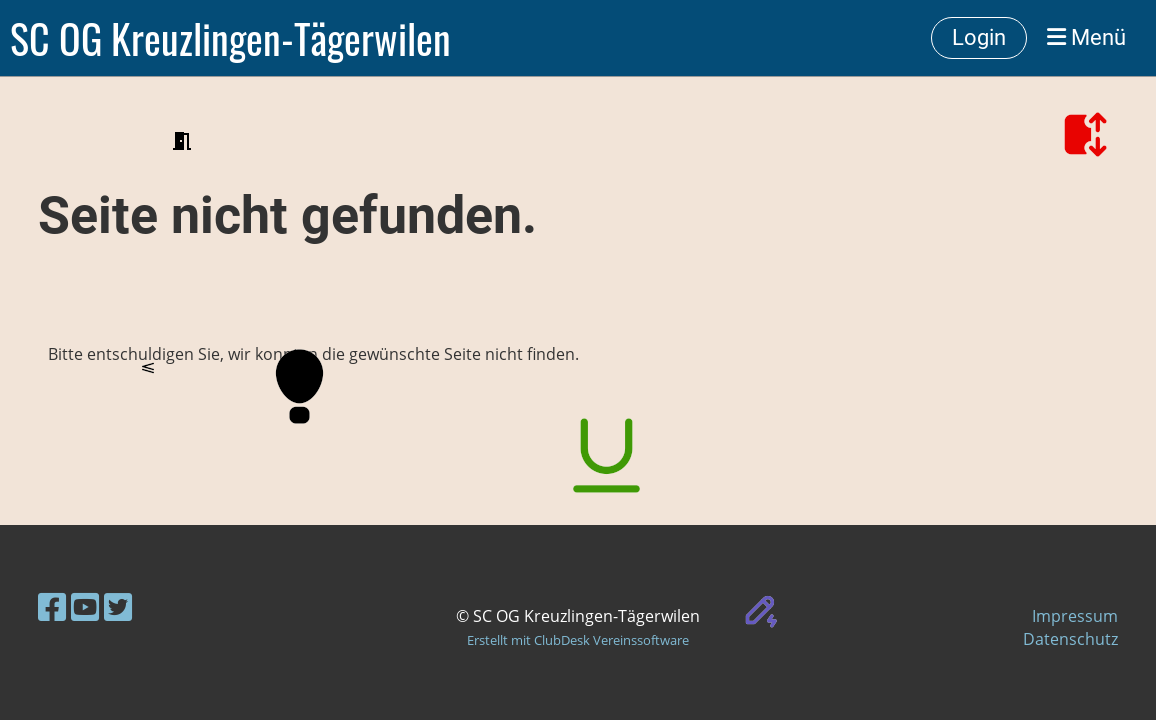 This screenshot has width=1156, height=720. Describe the element at coordinates (606, 455) in the screenshot. I see `apply underline formatting to selected text` at that location.